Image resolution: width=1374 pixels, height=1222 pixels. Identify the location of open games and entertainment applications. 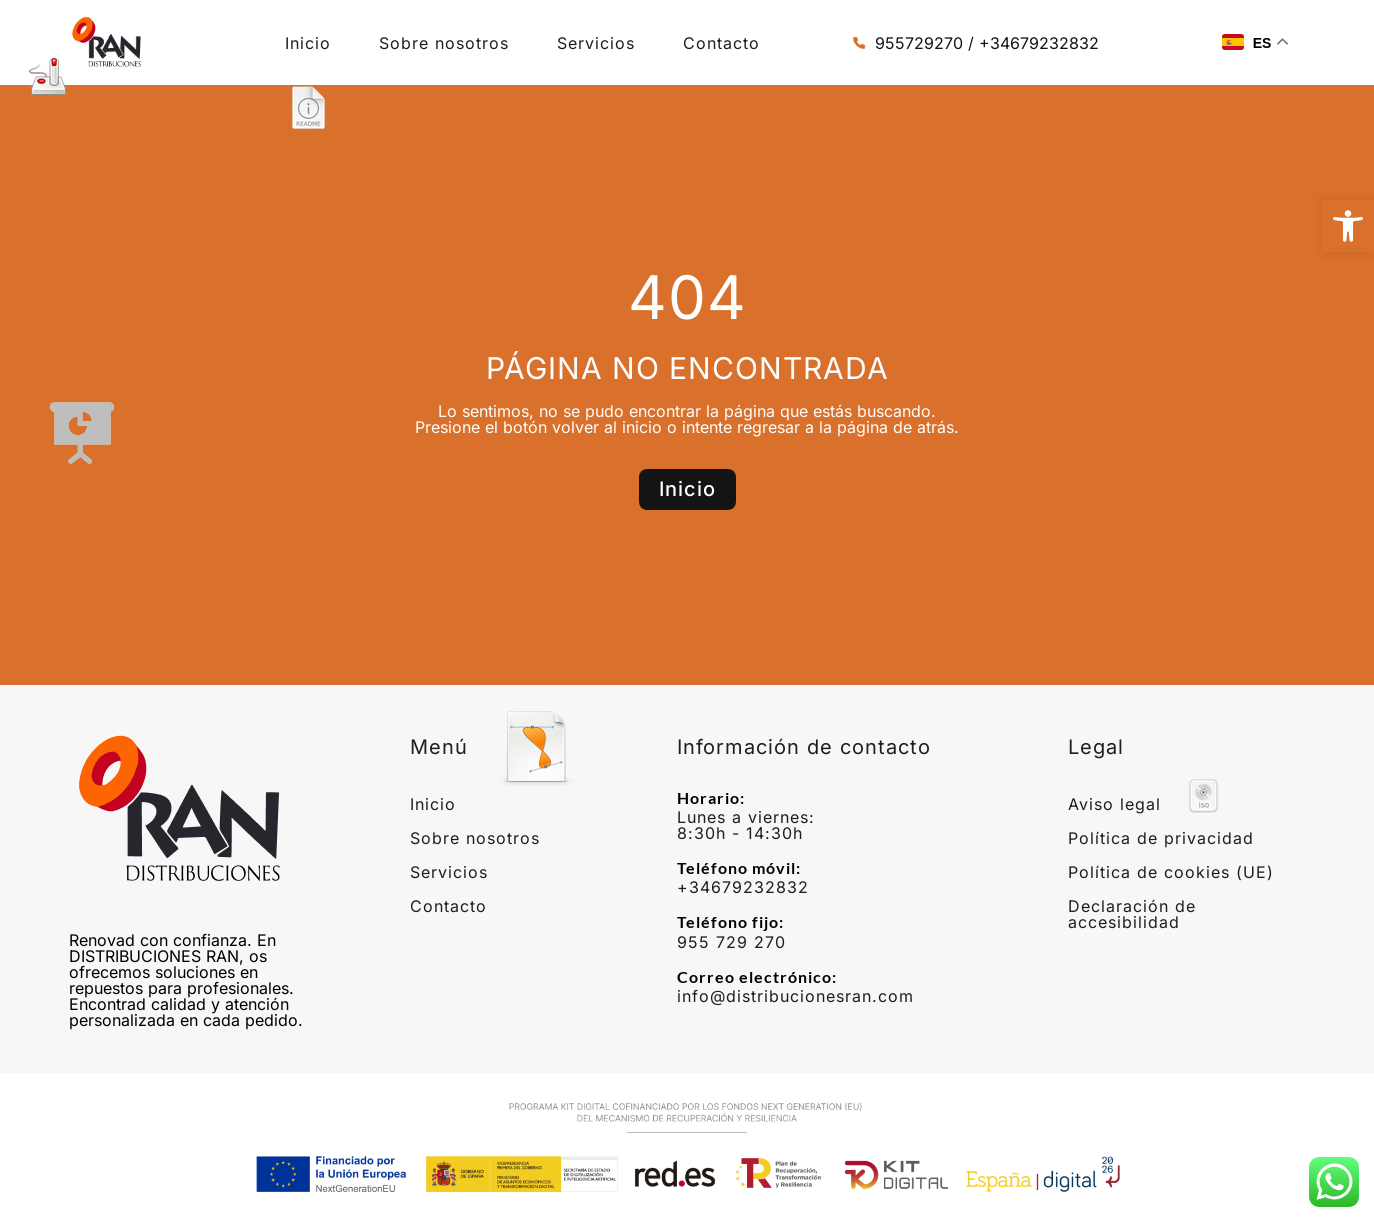
(48, 77).